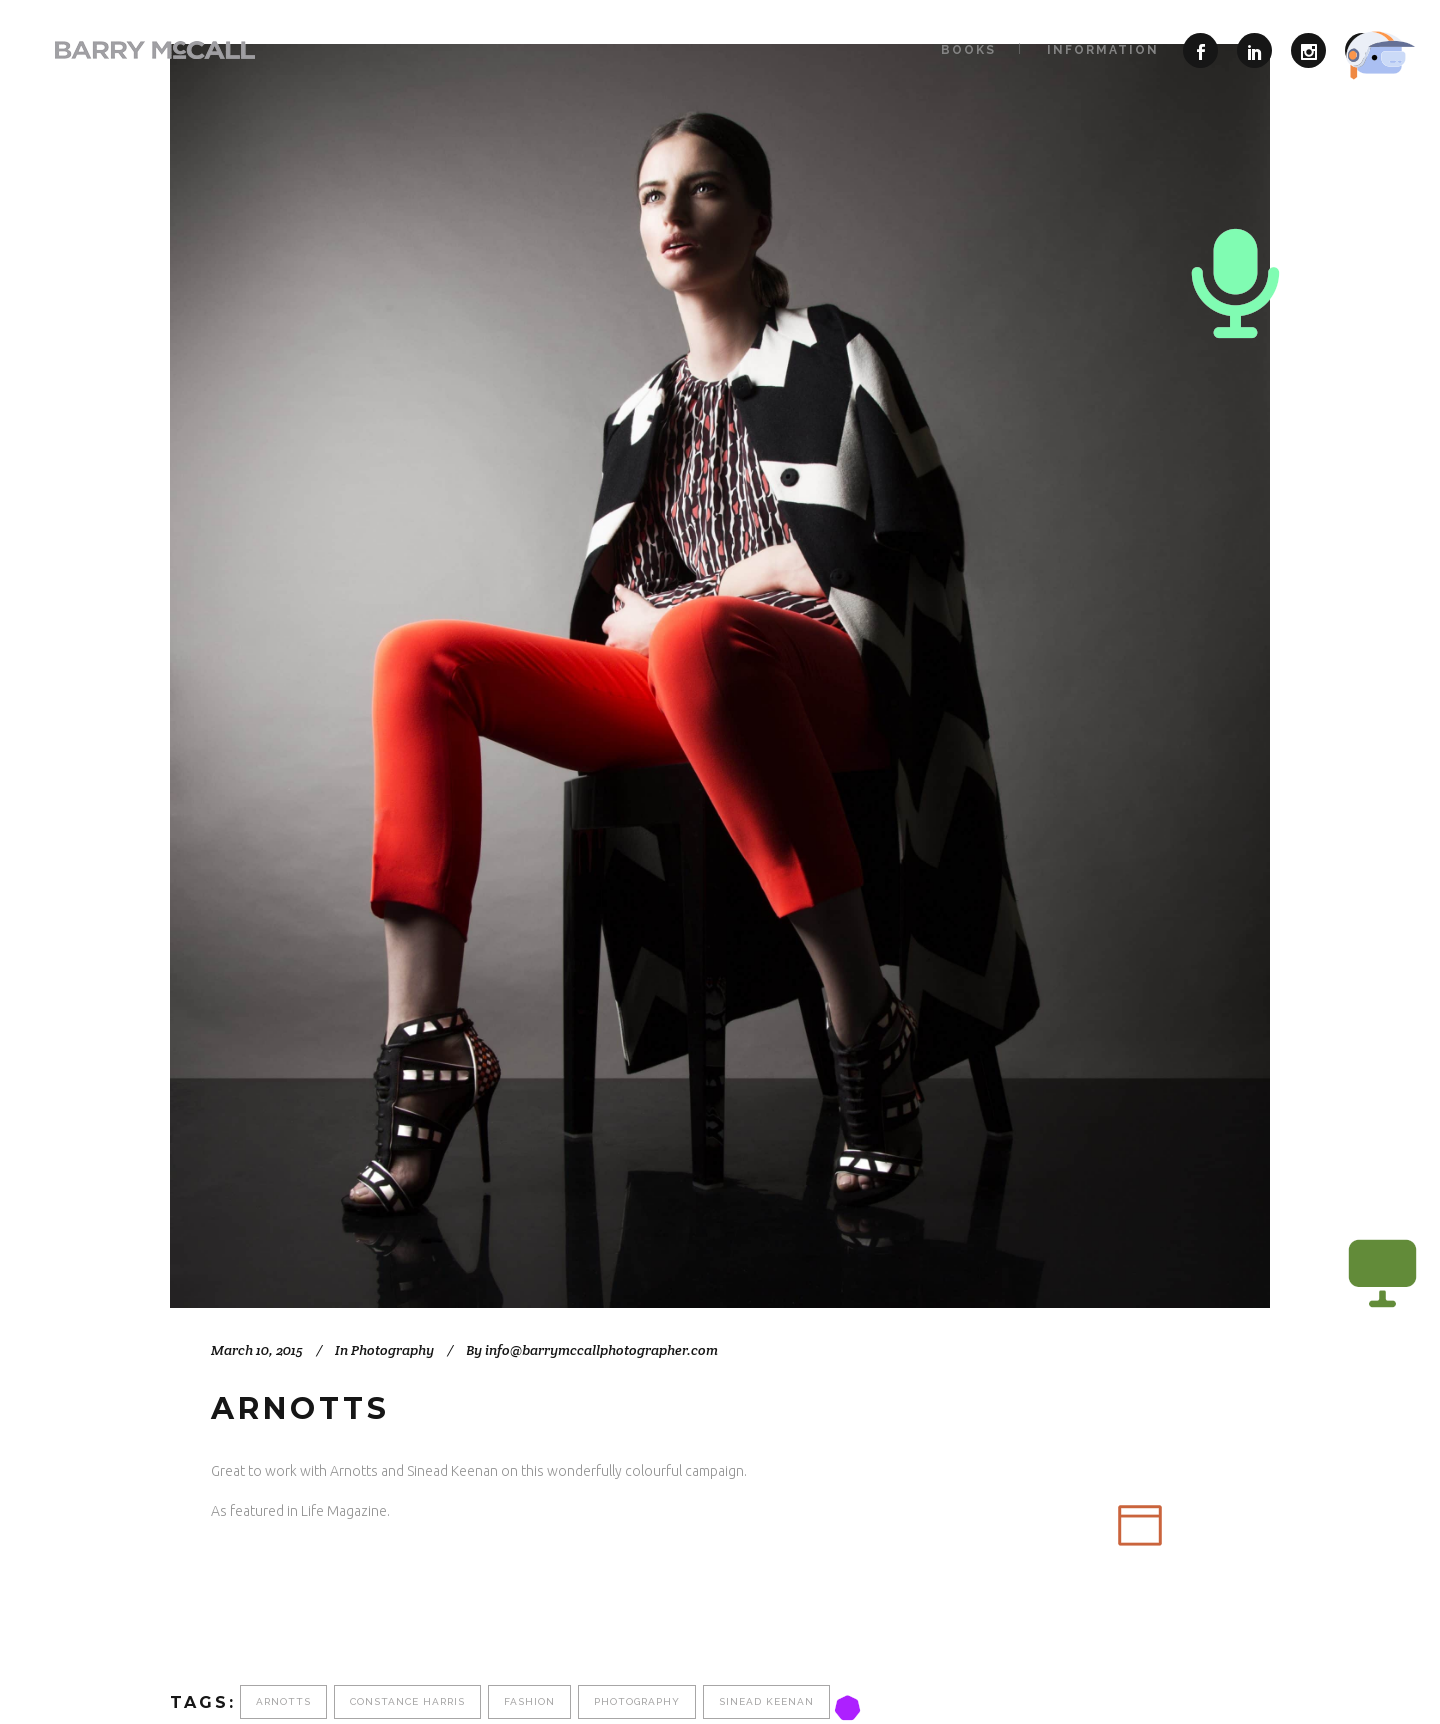  Describe the element at coordinates (847, 1708) in the screenshot. I see `a heptagon shape indicator` at that location.